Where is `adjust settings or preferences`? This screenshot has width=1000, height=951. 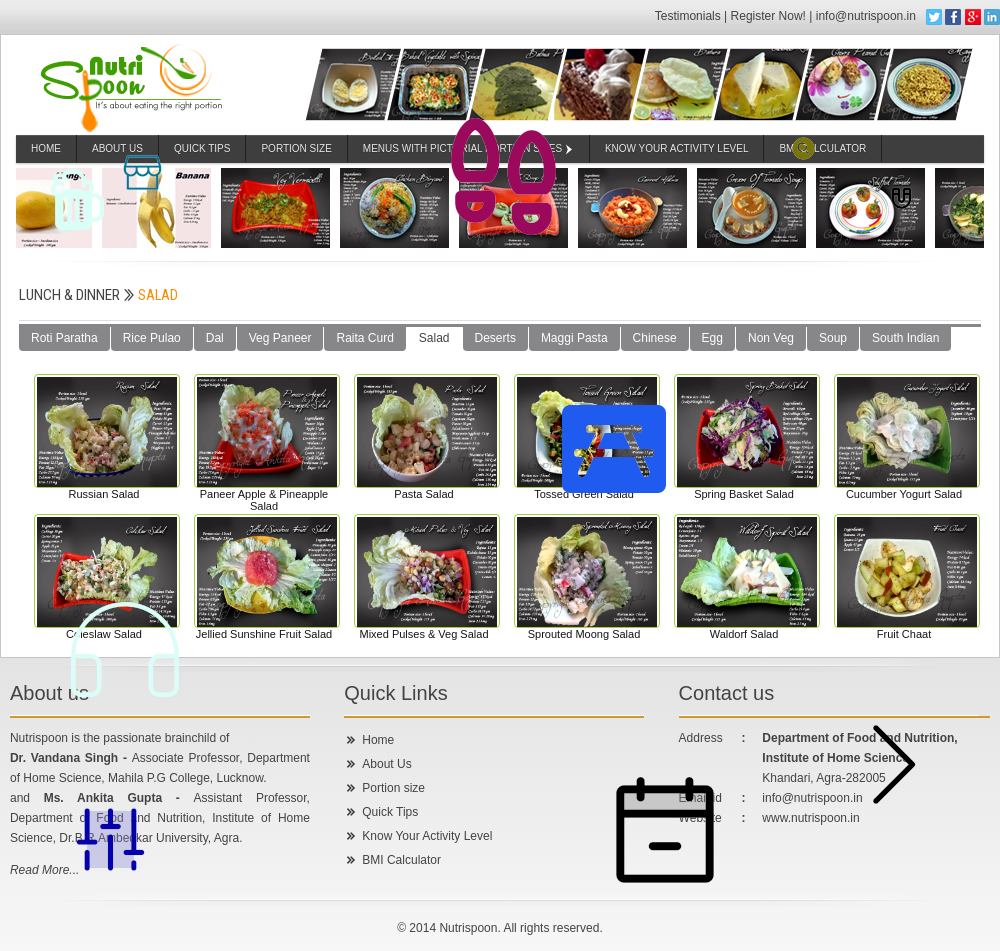
adjust settings or preferences is located at coordinates (110, 839).